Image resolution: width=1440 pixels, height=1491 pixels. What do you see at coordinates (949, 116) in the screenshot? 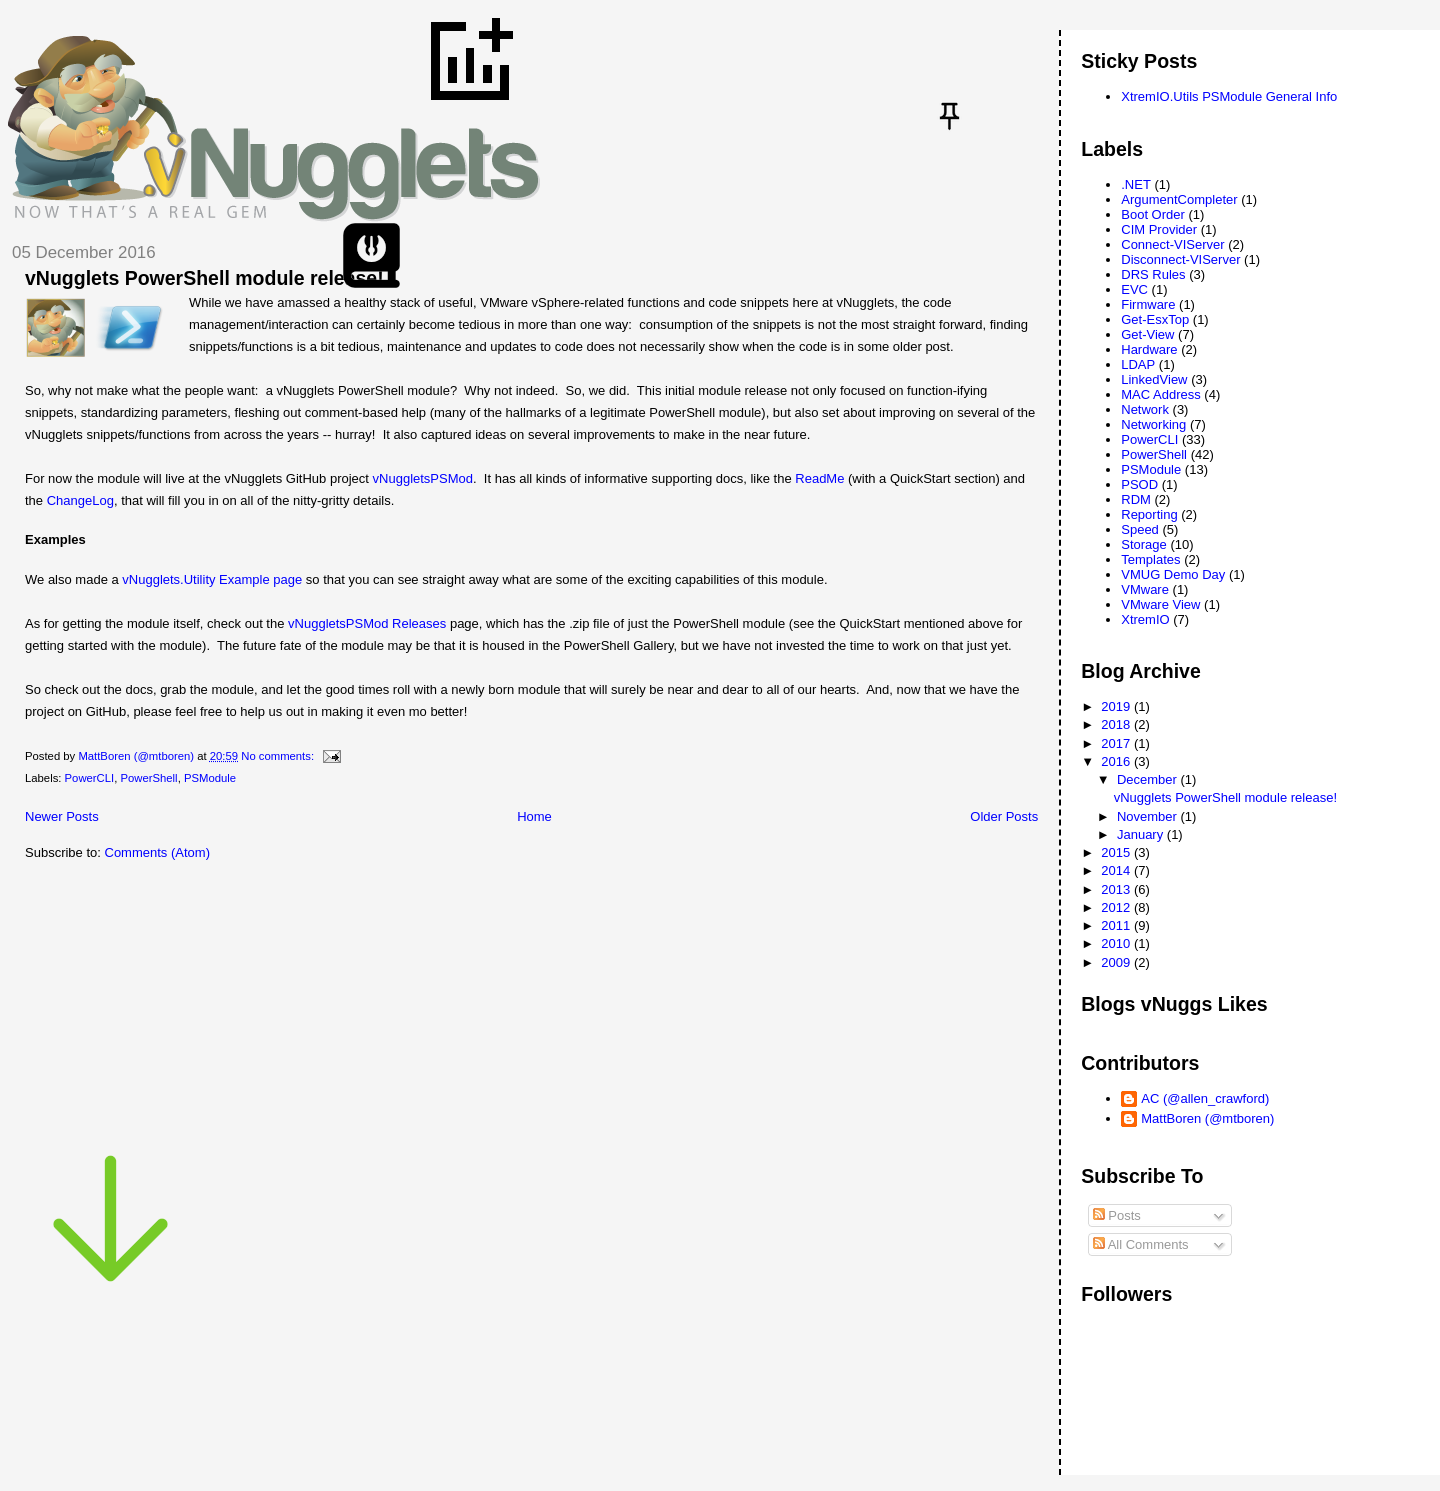
I see `pin an item to keep it visible` at bounding box center [949, 116].